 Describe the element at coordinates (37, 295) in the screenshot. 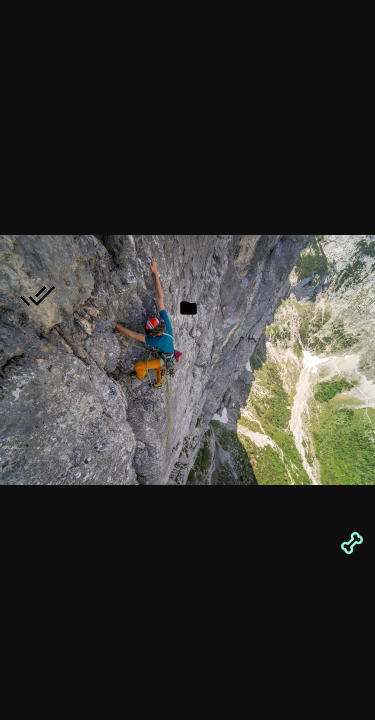

I see `all items marked as complete` at that location.